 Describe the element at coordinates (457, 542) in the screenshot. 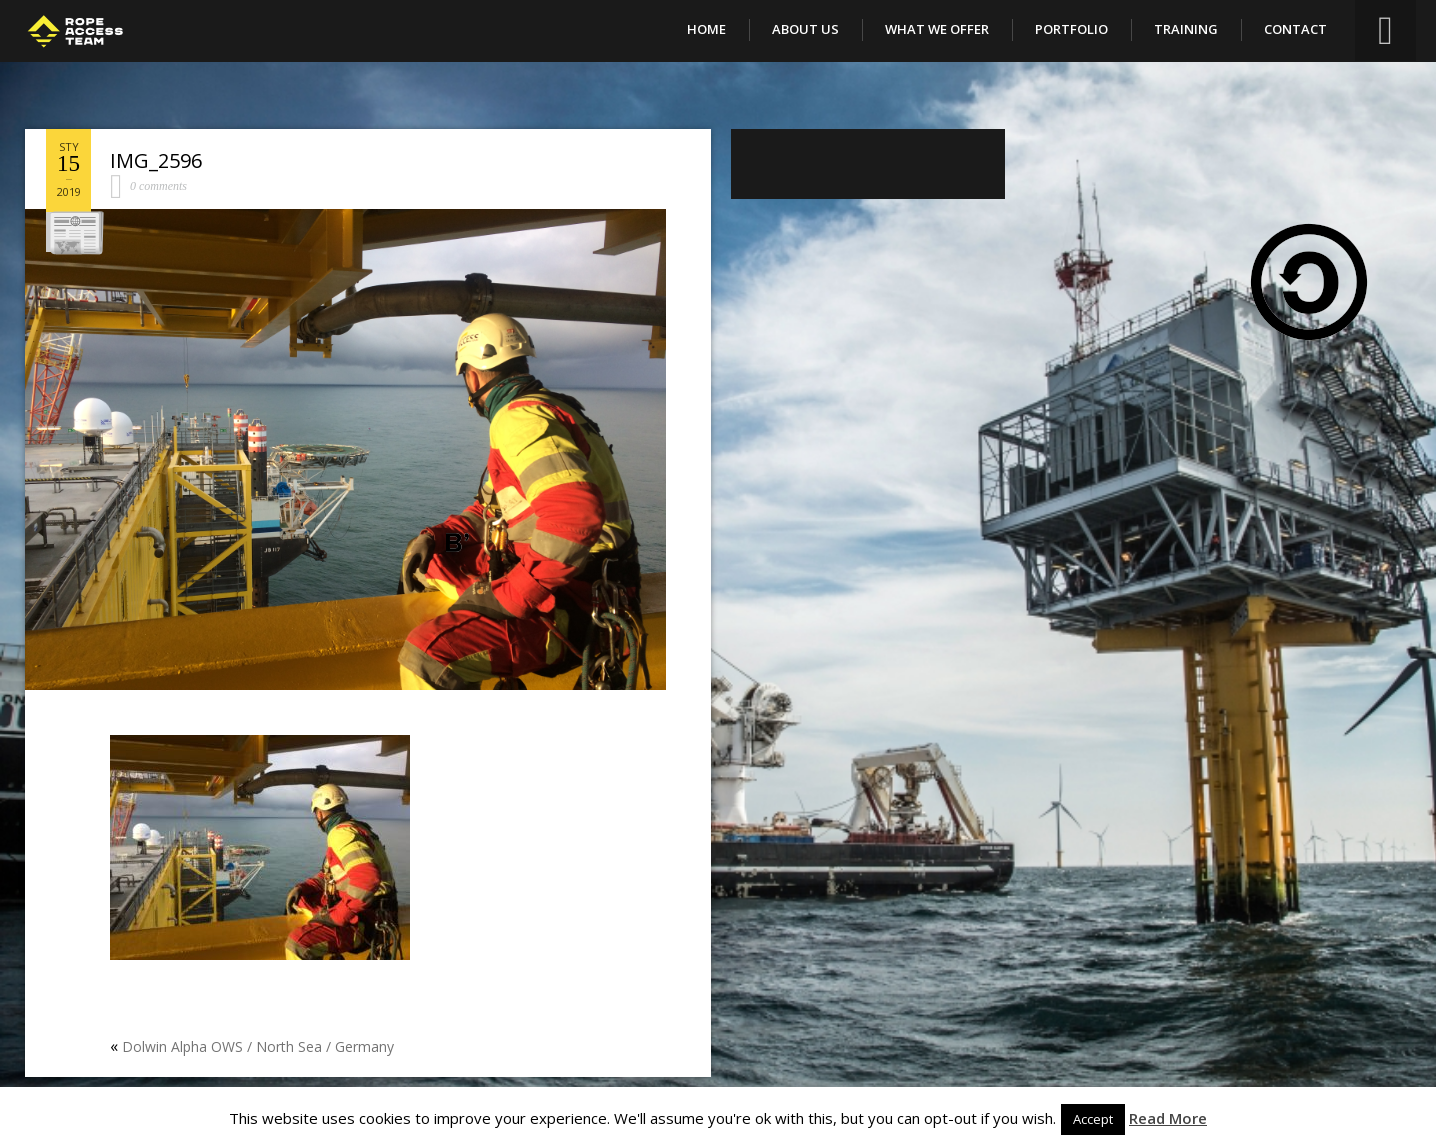

I see `open bloglovin app or website` at that location.